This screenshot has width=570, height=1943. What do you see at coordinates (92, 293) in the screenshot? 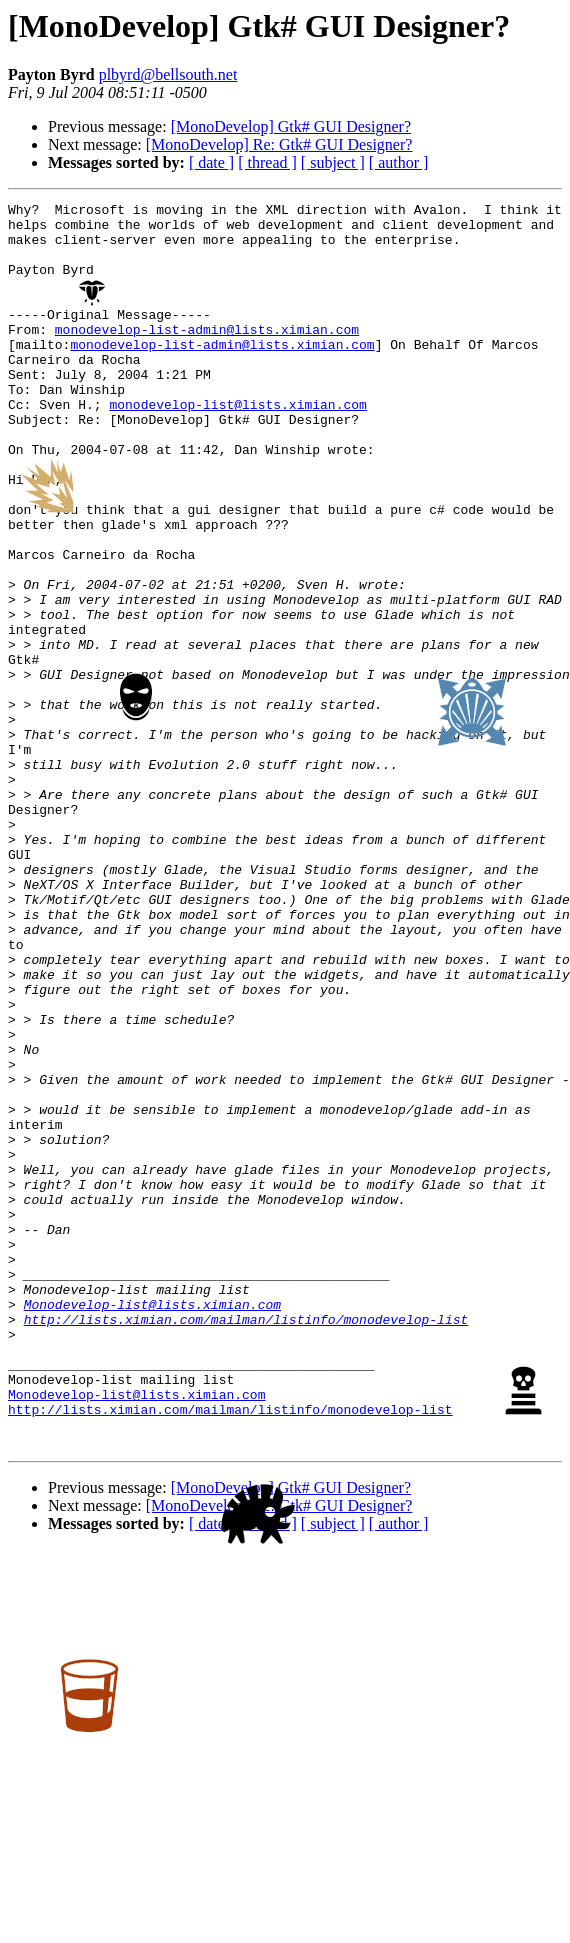
I see `select tongue or taste-related action in a game` at bounding box center [92, 293].